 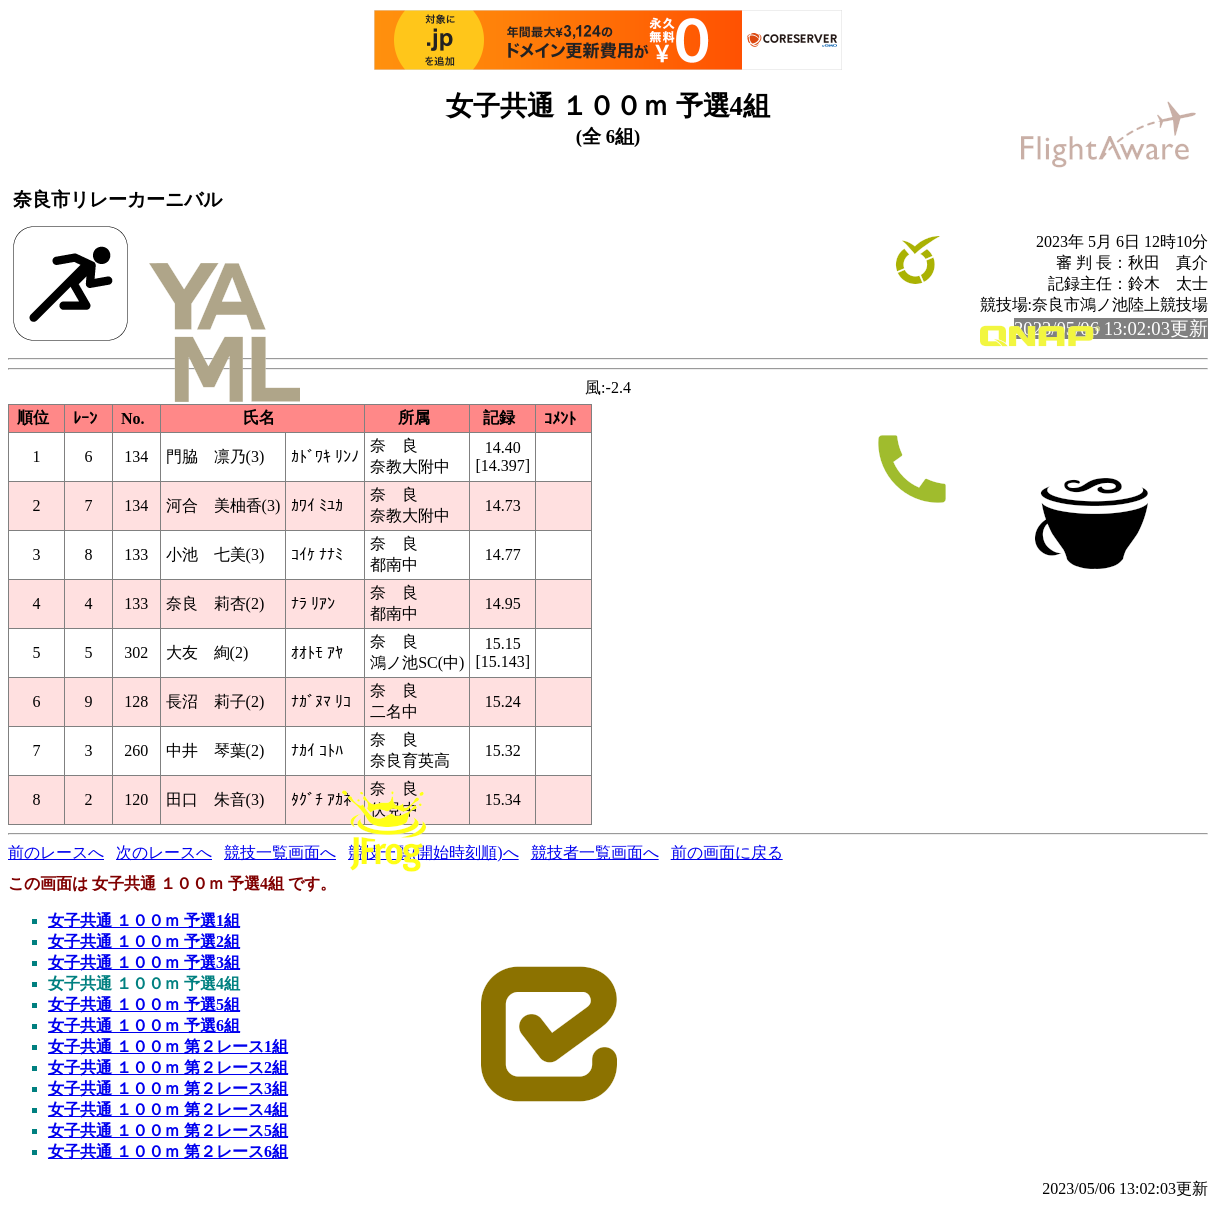 I want to click on open LimeSurvey application, so click(x=918, y=260).